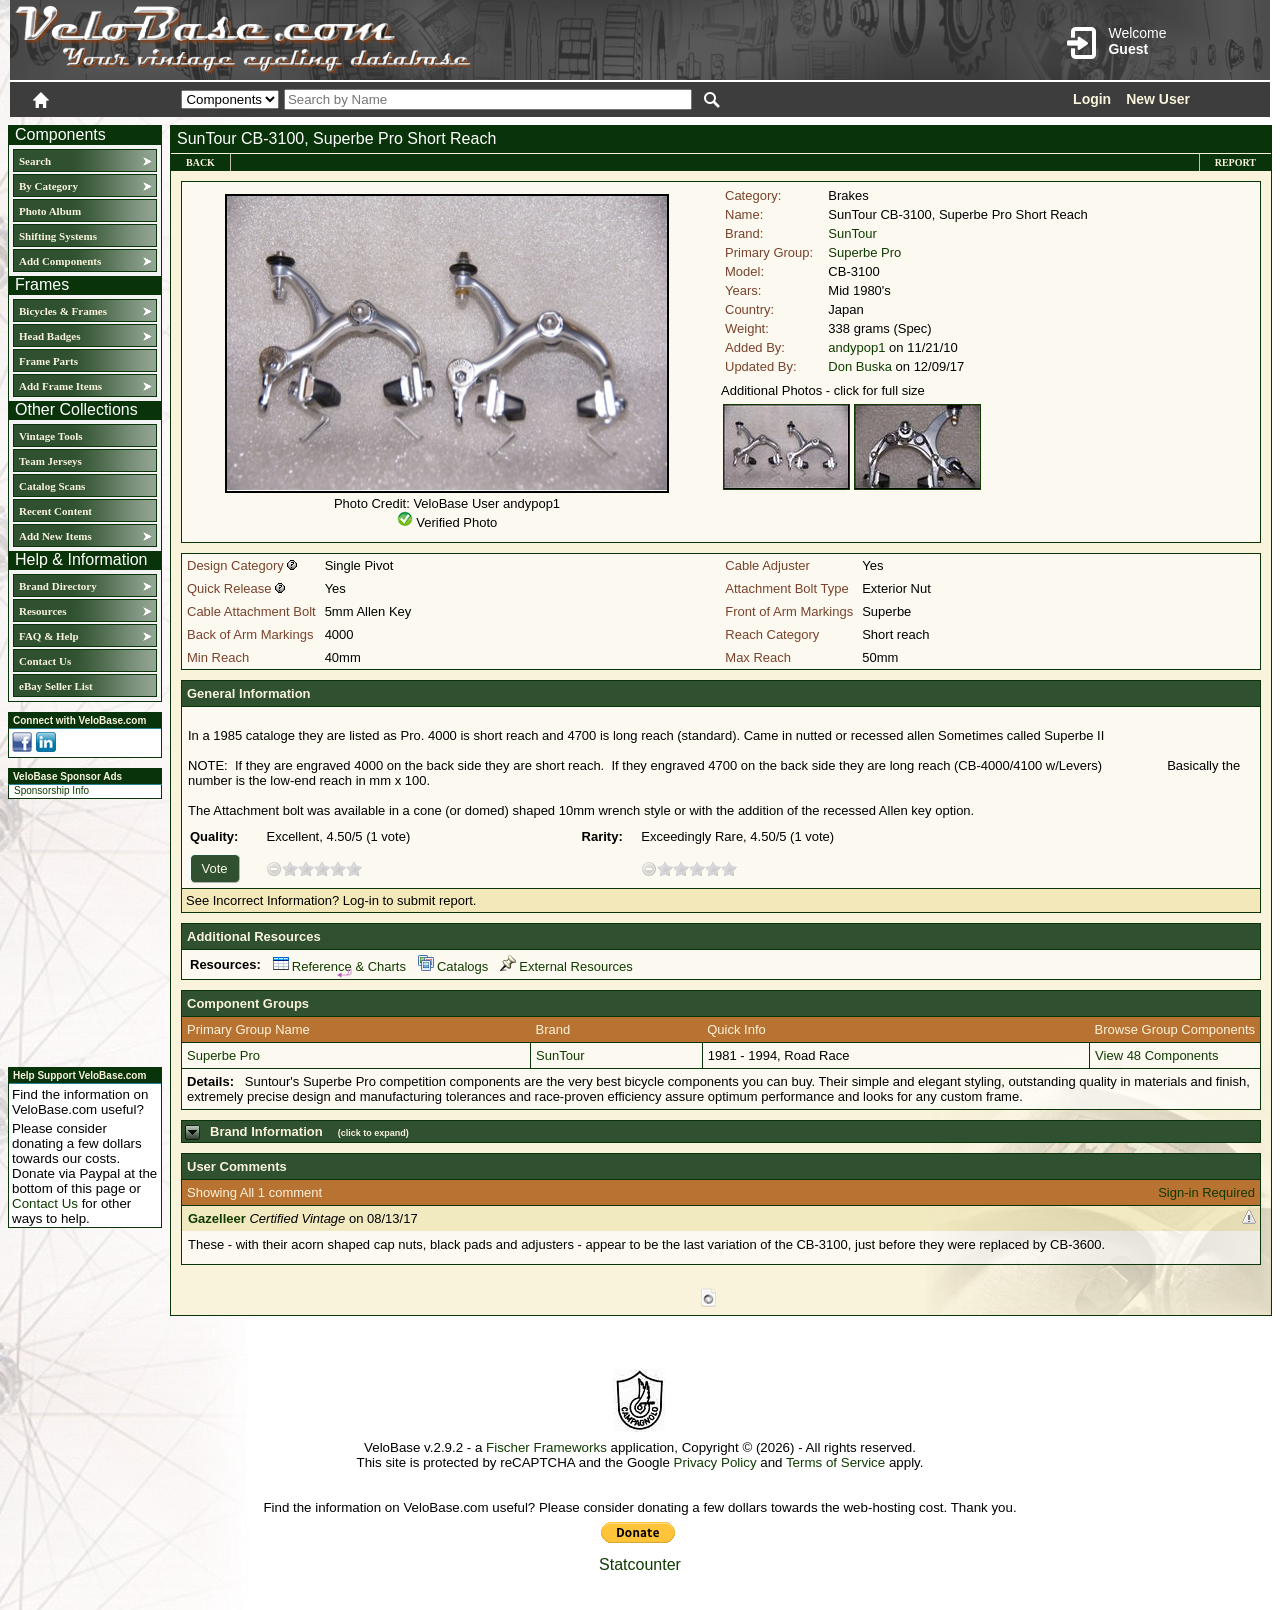  Describe the element at coordinates (344, 972) in the screenshot. I see `reply to all recipients of an email` at that location.